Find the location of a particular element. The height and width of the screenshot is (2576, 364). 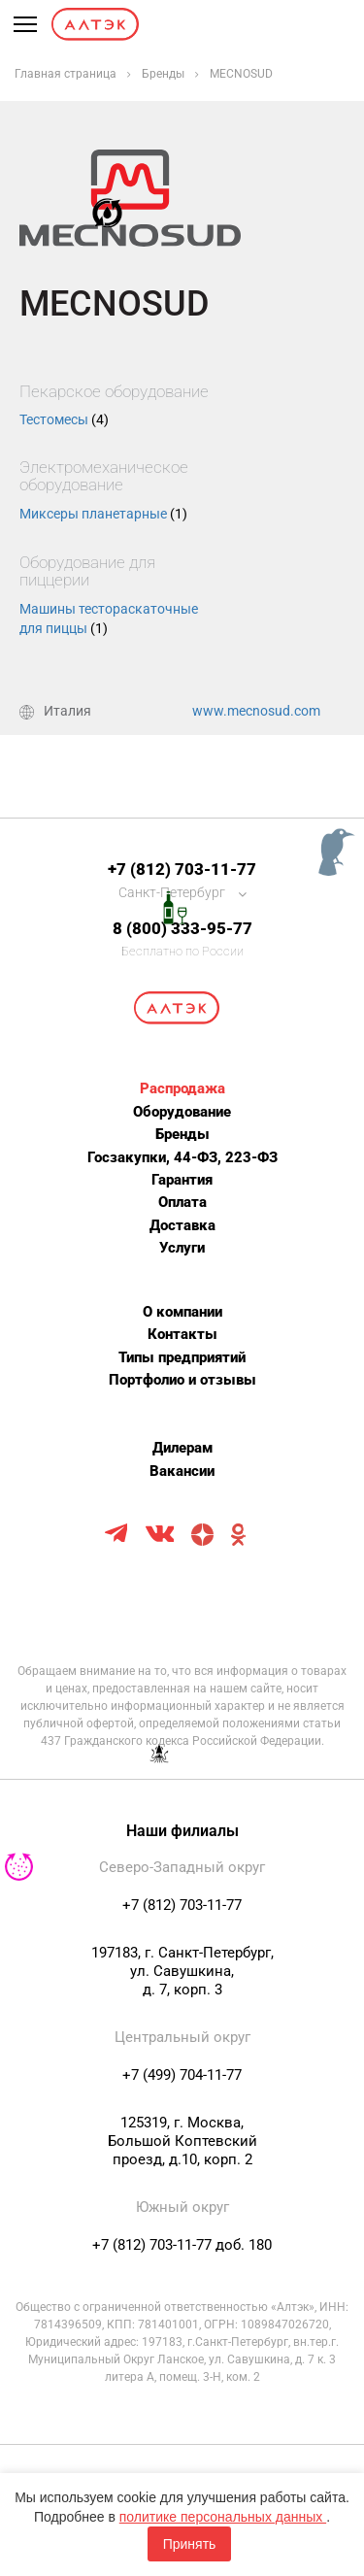

browse wine selection or beverage menu is located at coordinates (175, 907).